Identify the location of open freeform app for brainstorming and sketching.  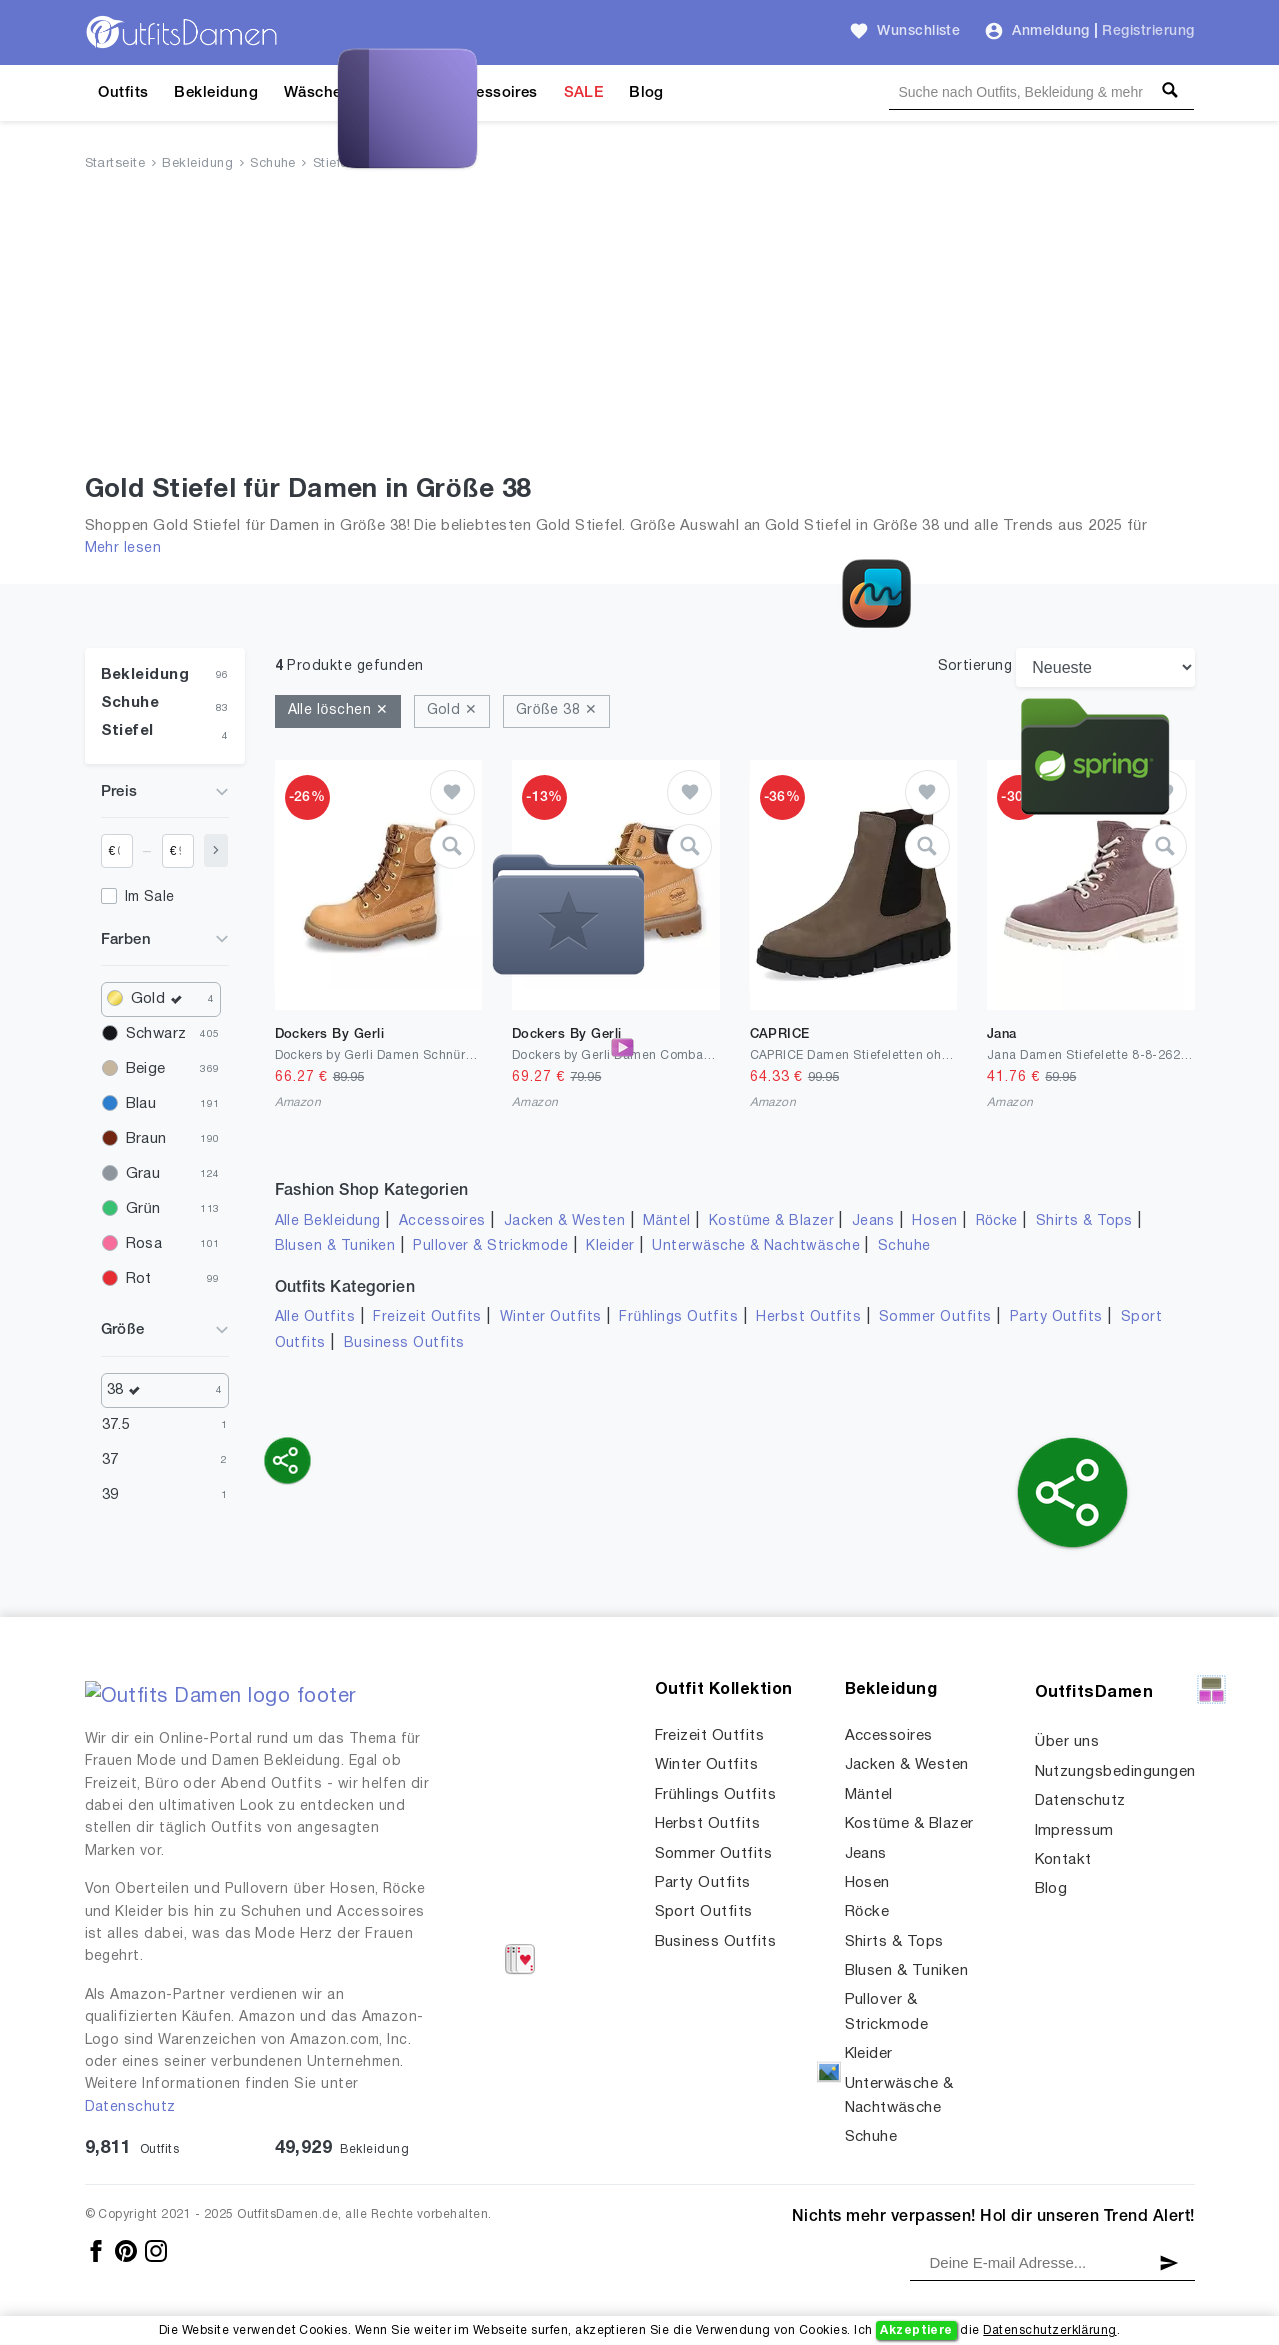
(876, 593).